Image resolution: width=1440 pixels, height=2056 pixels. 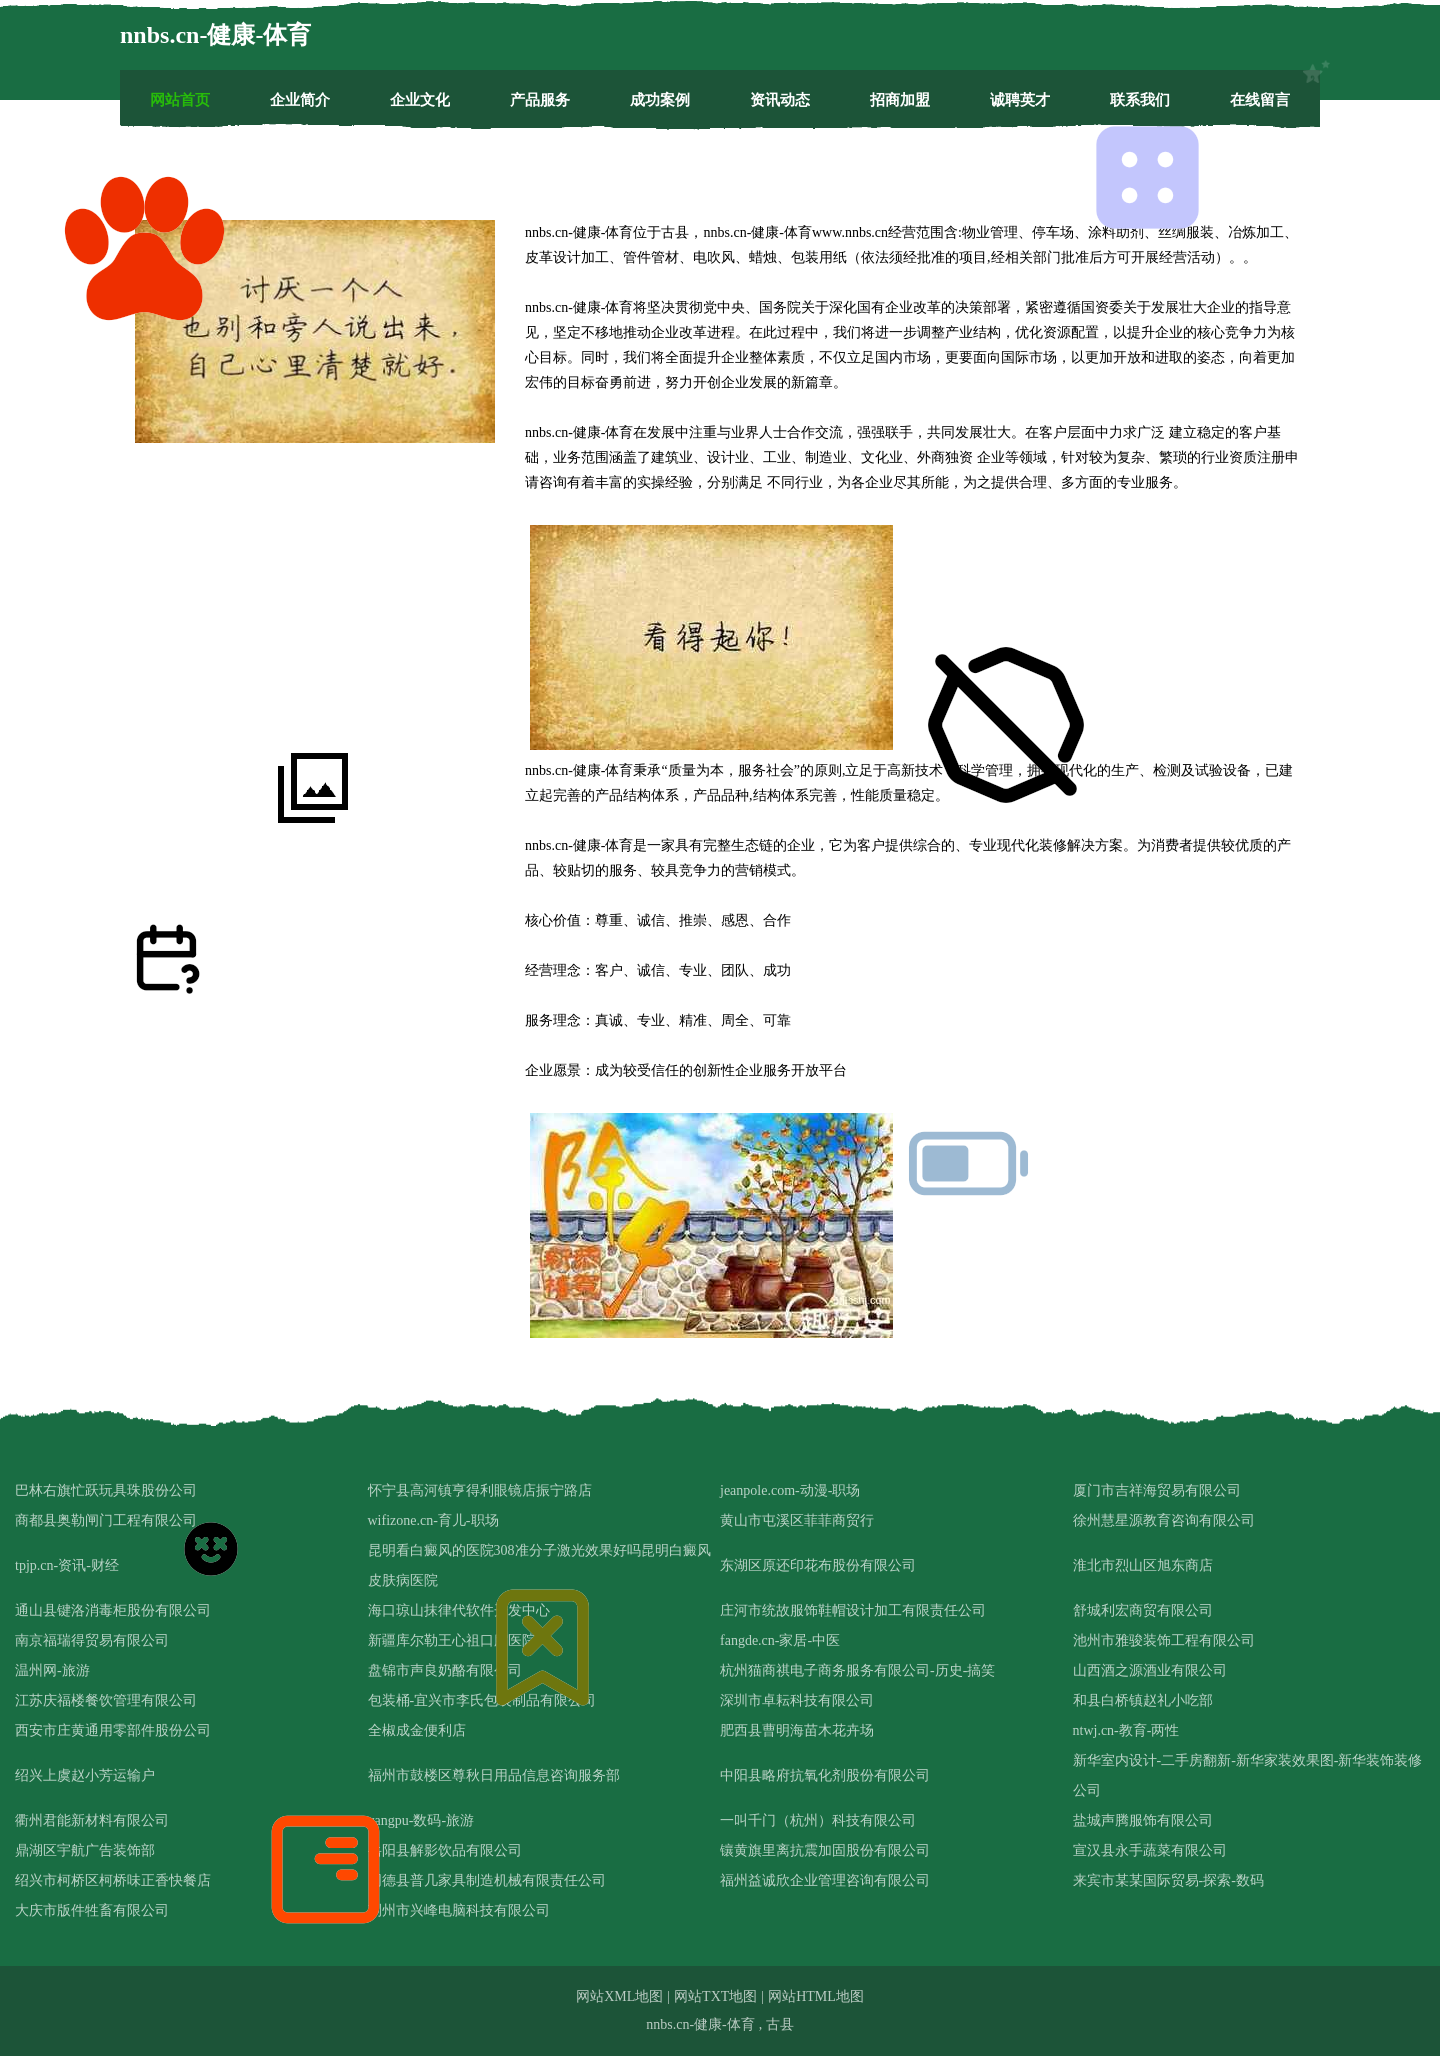 I want to click on align content to the top-right corner, so click(x=325, y=1869).